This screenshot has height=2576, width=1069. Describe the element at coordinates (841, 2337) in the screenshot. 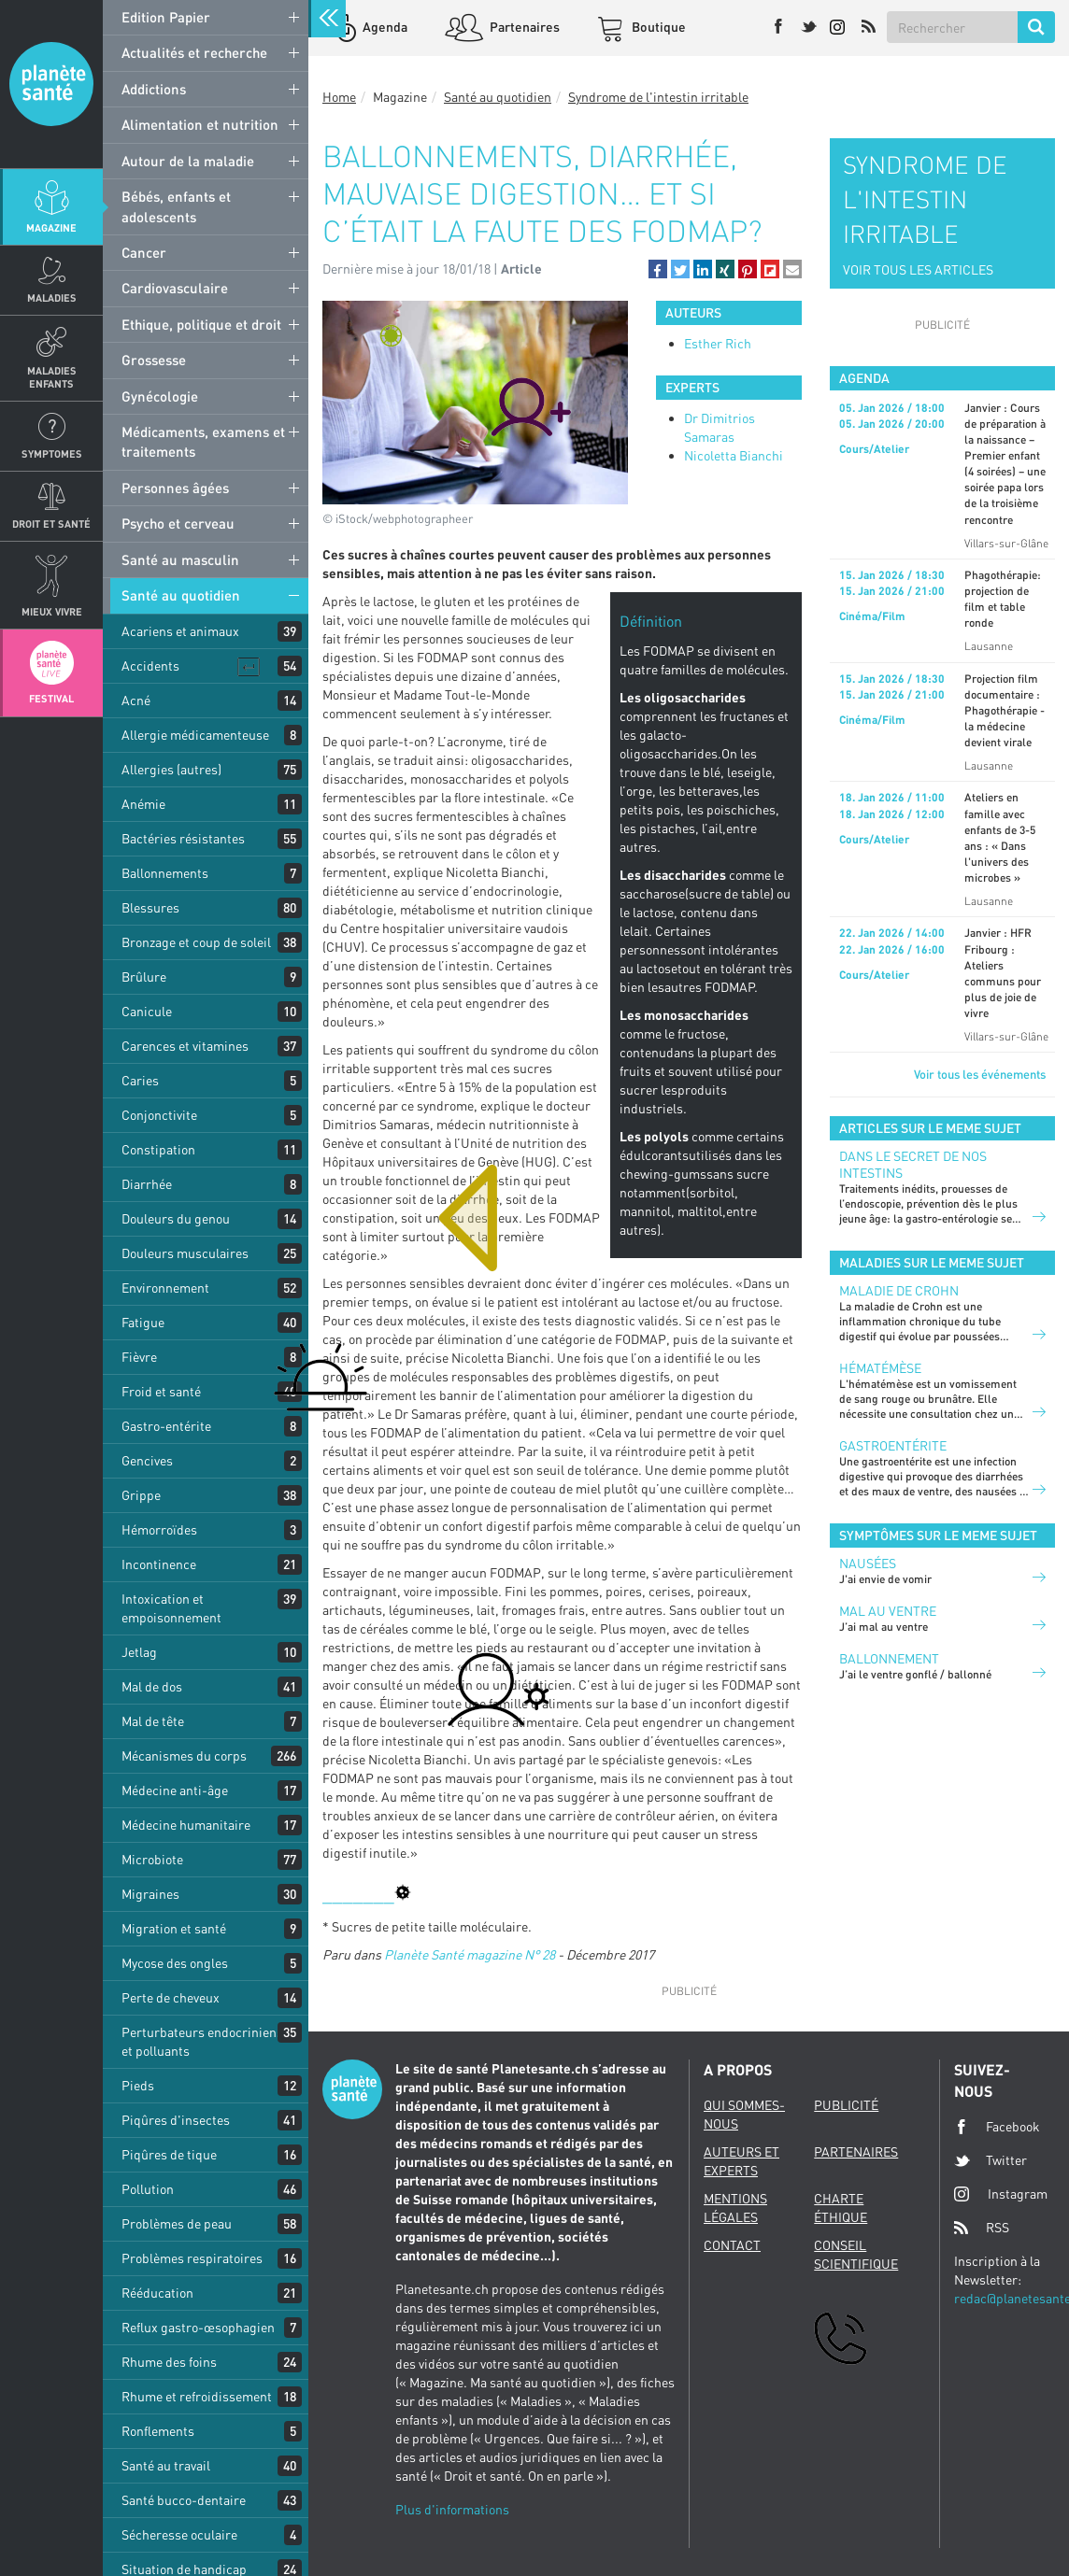

I see `make a phone call` at that location.